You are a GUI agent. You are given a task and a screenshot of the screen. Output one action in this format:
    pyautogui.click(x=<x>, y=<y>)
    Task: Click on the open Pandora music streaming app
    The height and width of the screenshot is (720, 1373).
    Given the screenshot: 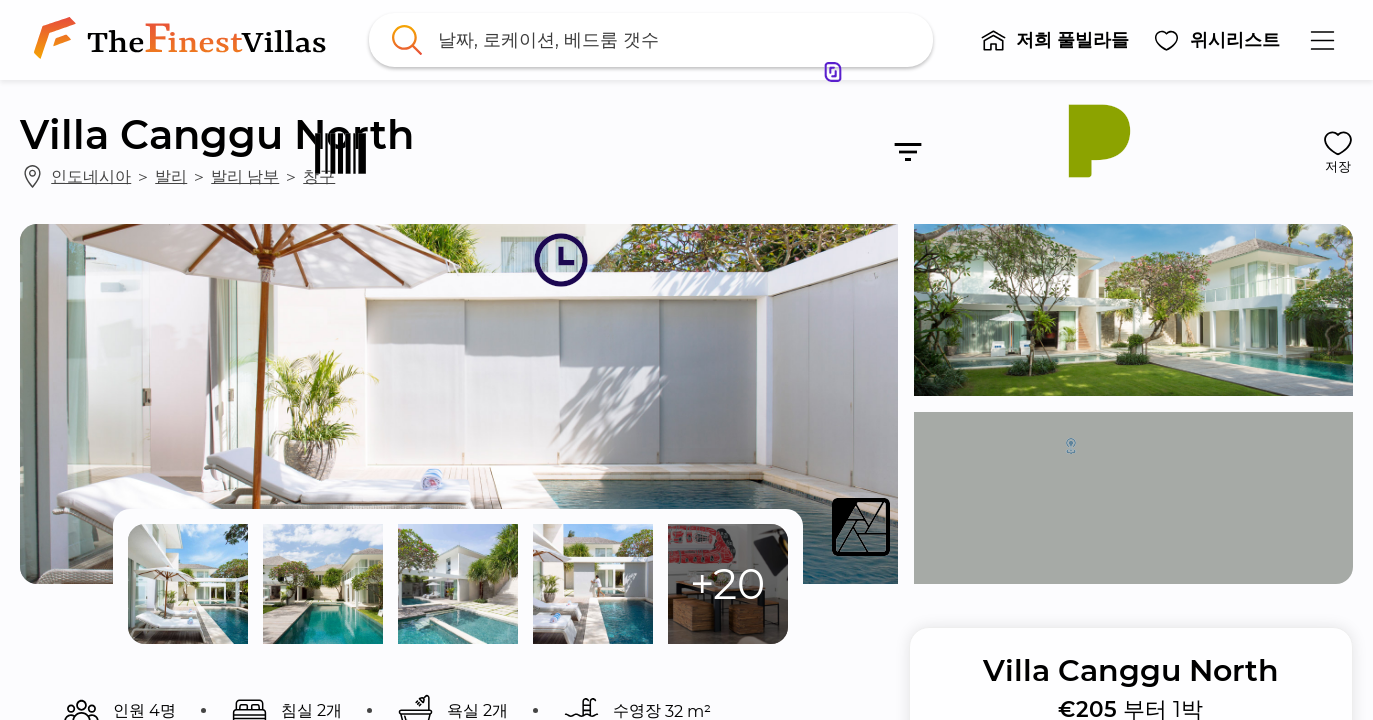 What is the action you would take?
    pyautogui.click(x=1100, y=141)
    